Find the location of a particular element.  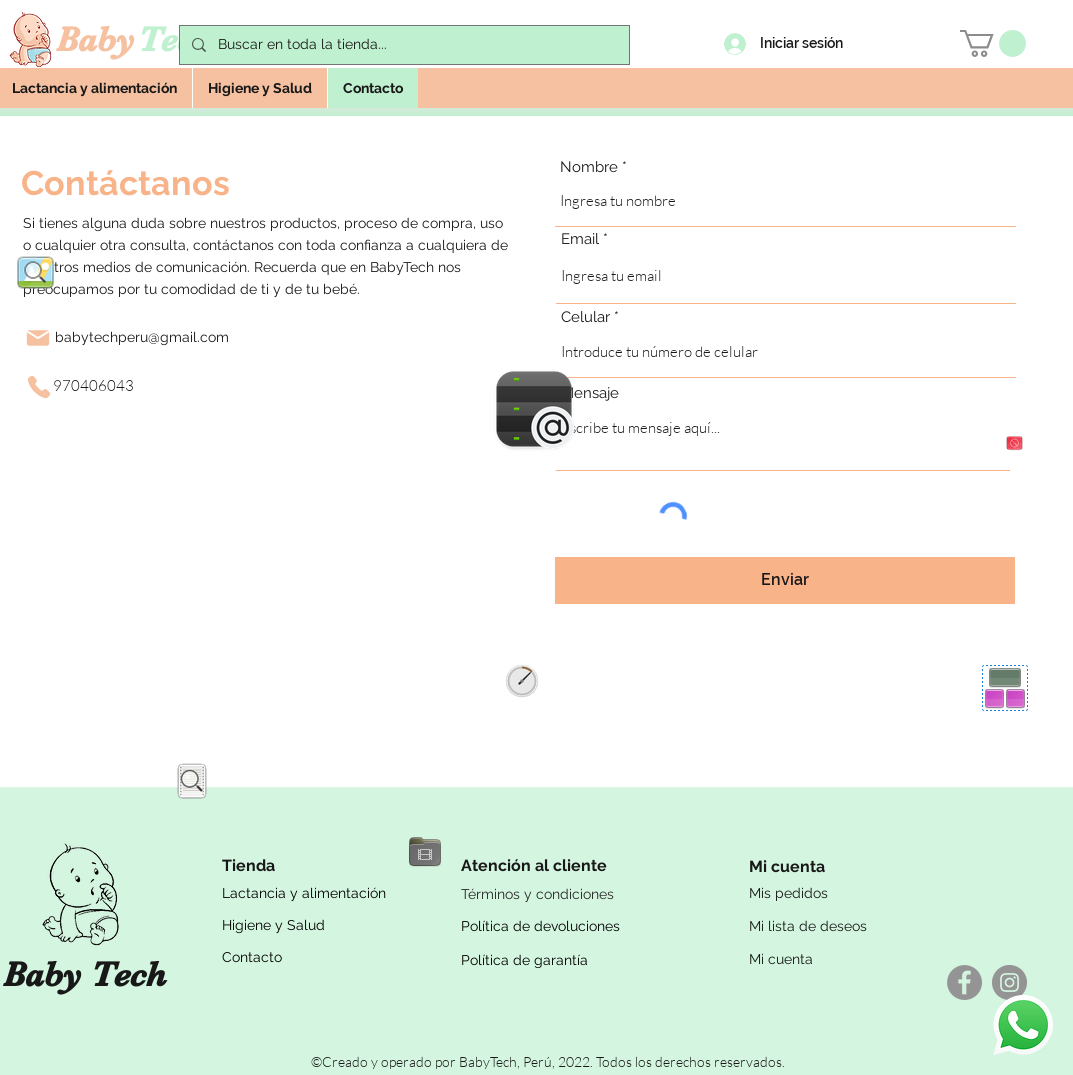

open image viewer application is located at coordinates (35, 272).